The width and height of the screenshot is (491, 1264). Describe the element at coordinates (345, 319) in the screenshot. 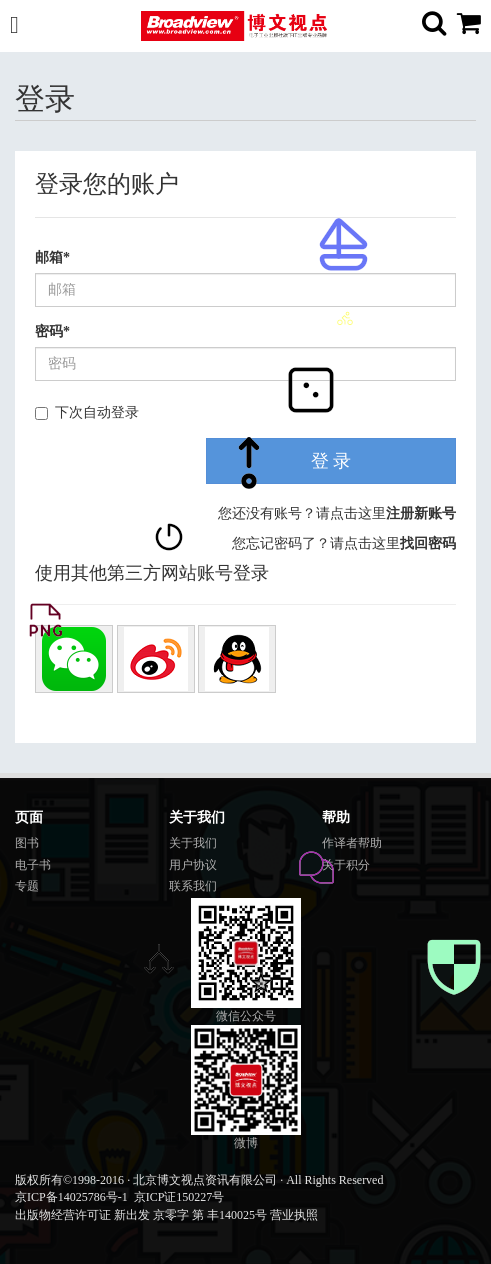

I see `select cycling as transportation mode` at that location.